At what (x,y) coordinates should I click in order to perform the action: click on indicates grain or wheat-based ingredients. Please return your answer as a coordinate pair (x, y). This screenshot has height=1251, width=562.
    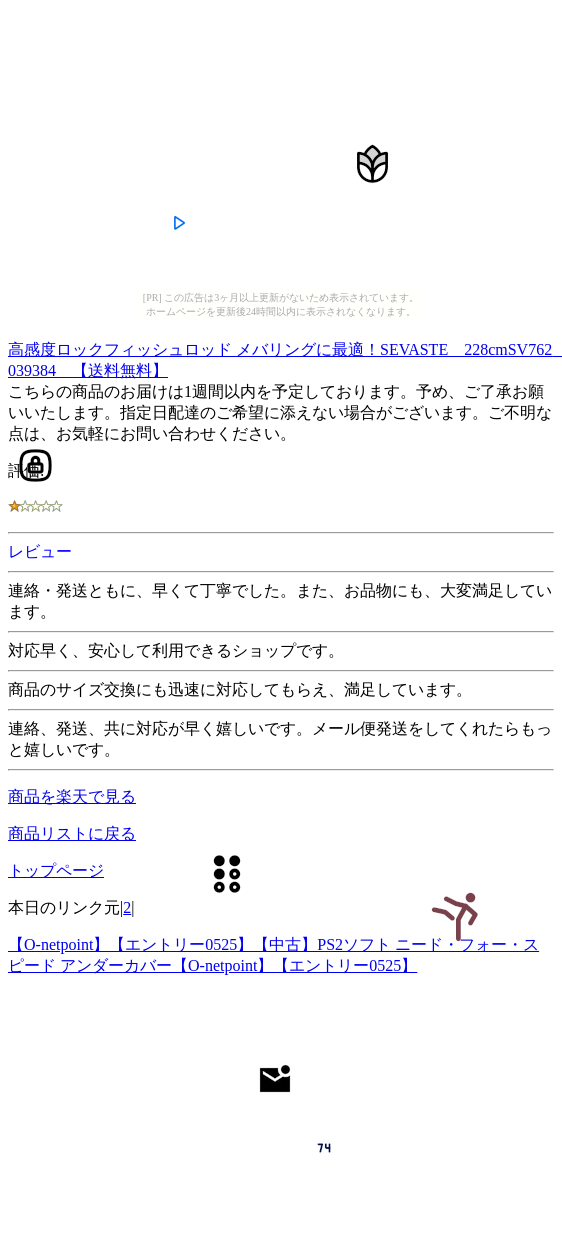
    Looking at the image, I should click on (372, 164).